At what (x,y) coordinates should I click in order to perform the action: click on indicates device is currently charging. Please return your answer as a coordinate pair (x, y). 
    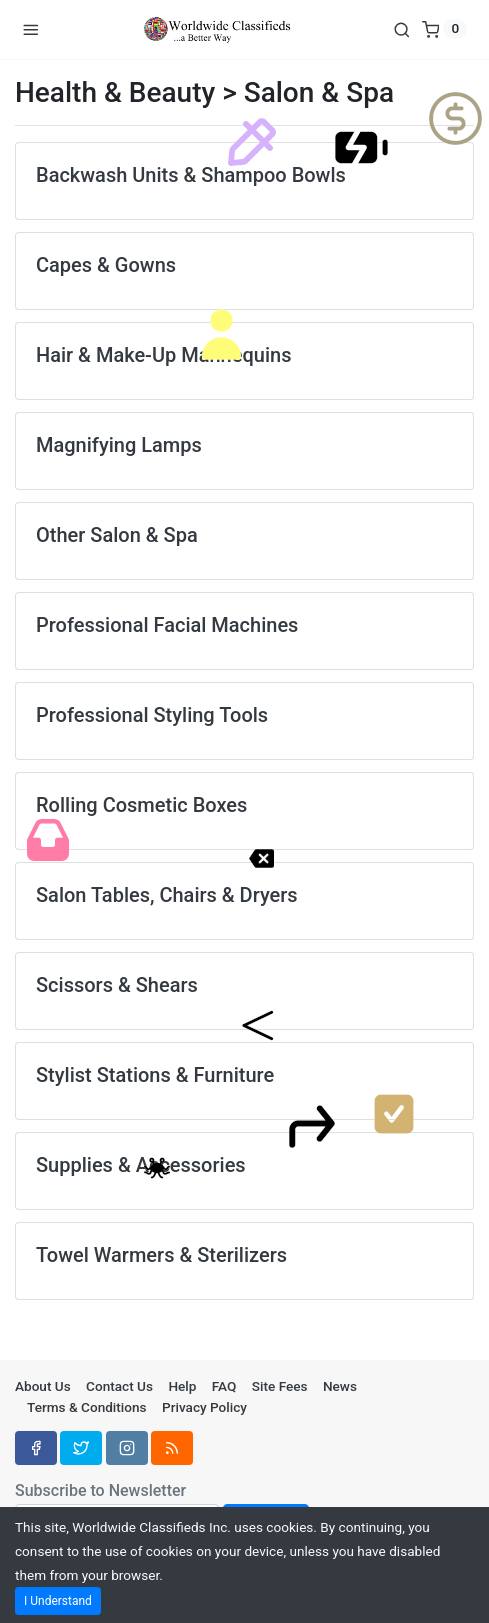
    Looking at the image, I should click on (361, 147).